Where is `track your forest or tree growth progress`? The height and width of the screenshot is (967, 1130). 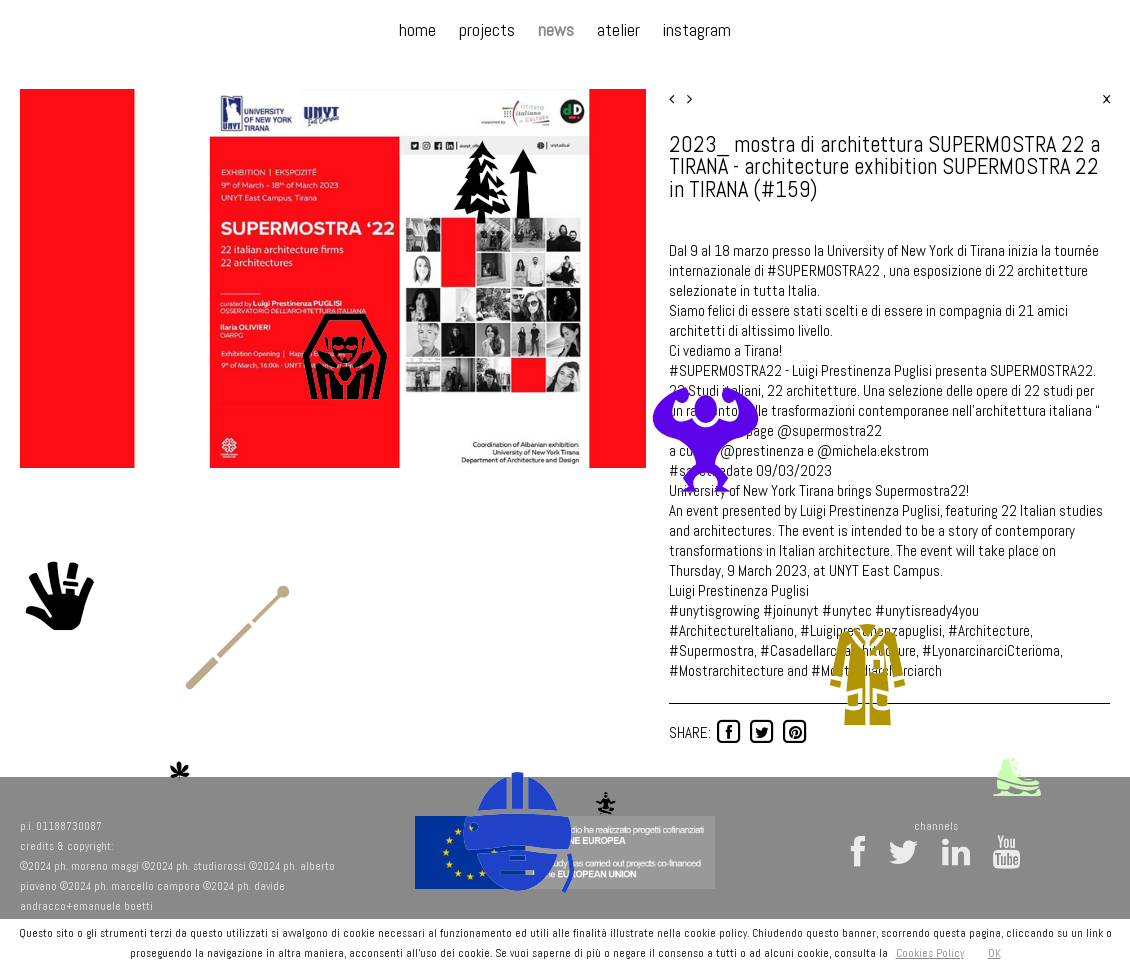 track your forest or tree growth progress is located at coordinates (495, 182).